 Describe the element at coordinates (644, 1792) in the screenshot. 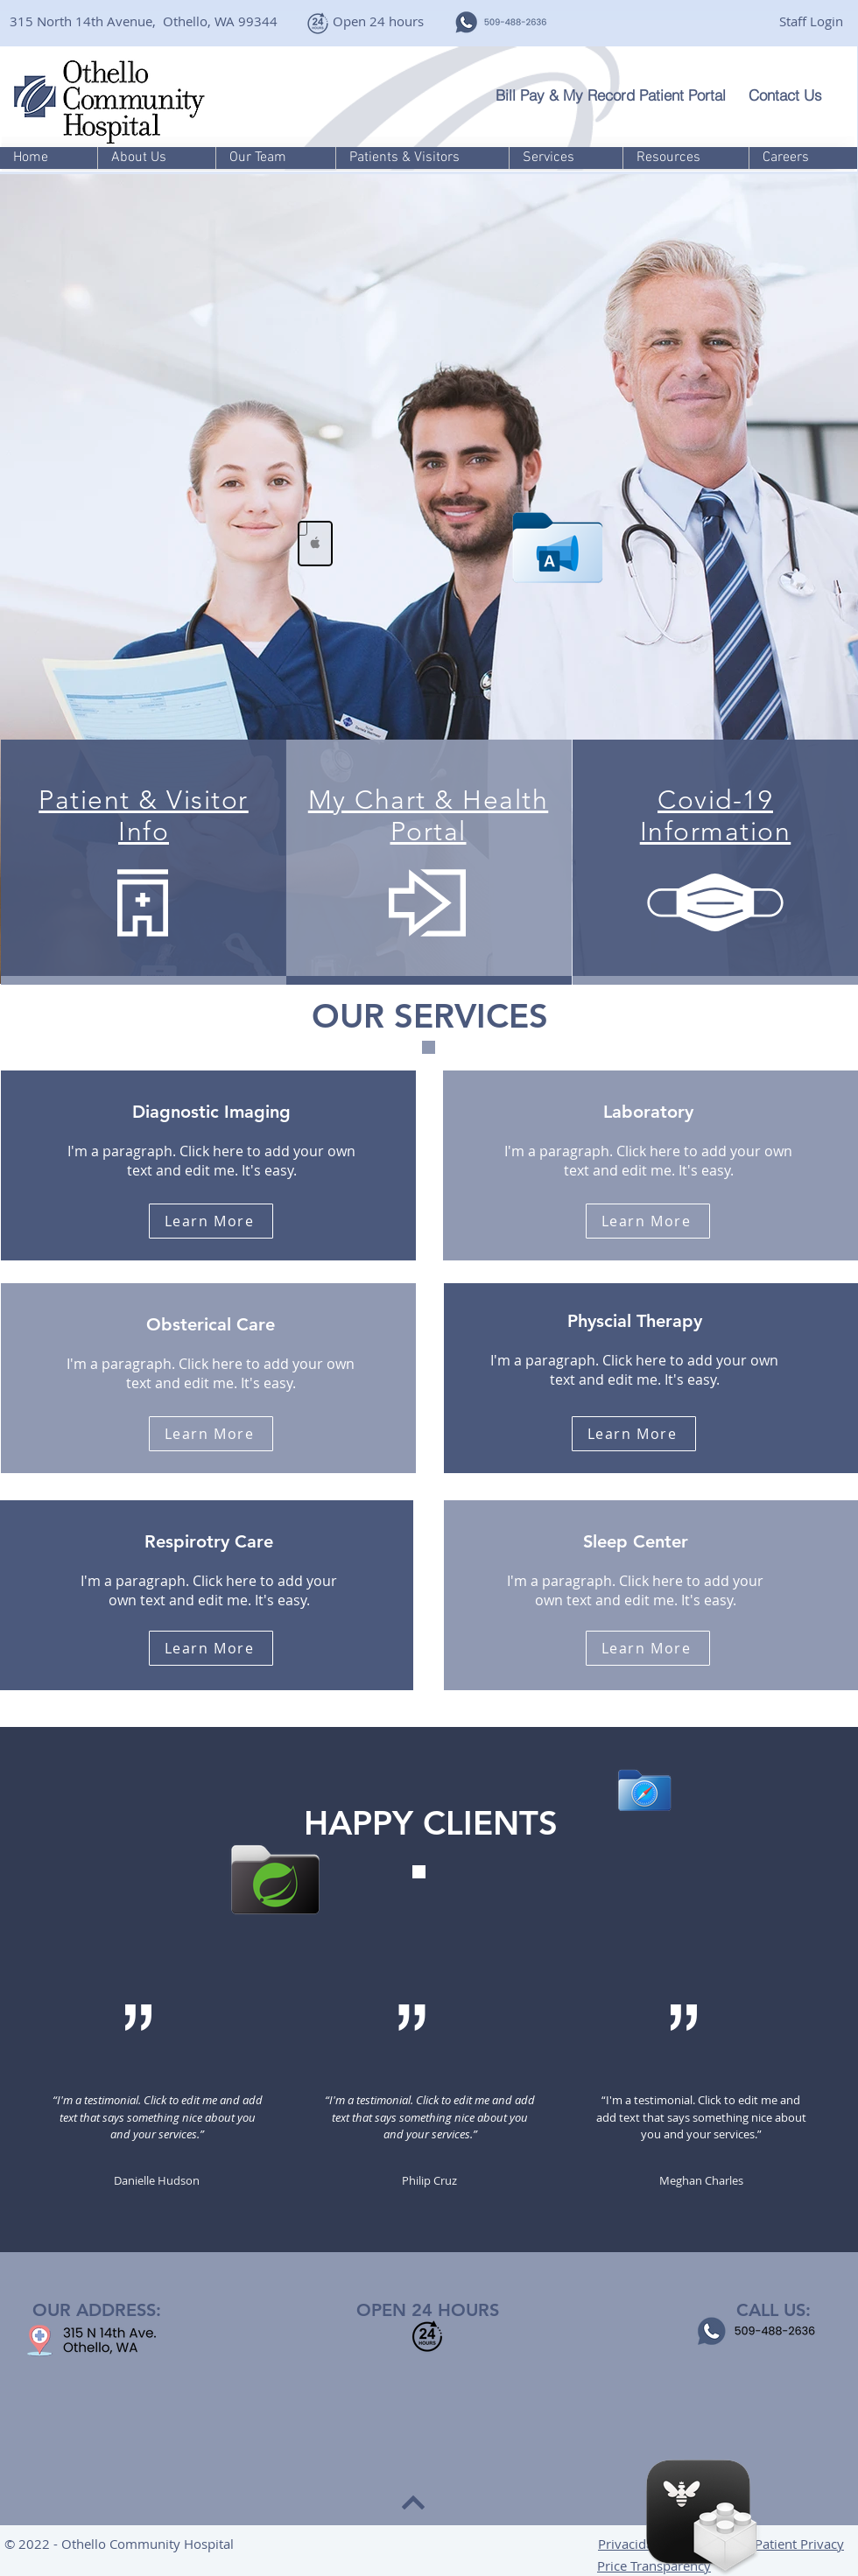

I see `open folder containing safari browser files` at that location.